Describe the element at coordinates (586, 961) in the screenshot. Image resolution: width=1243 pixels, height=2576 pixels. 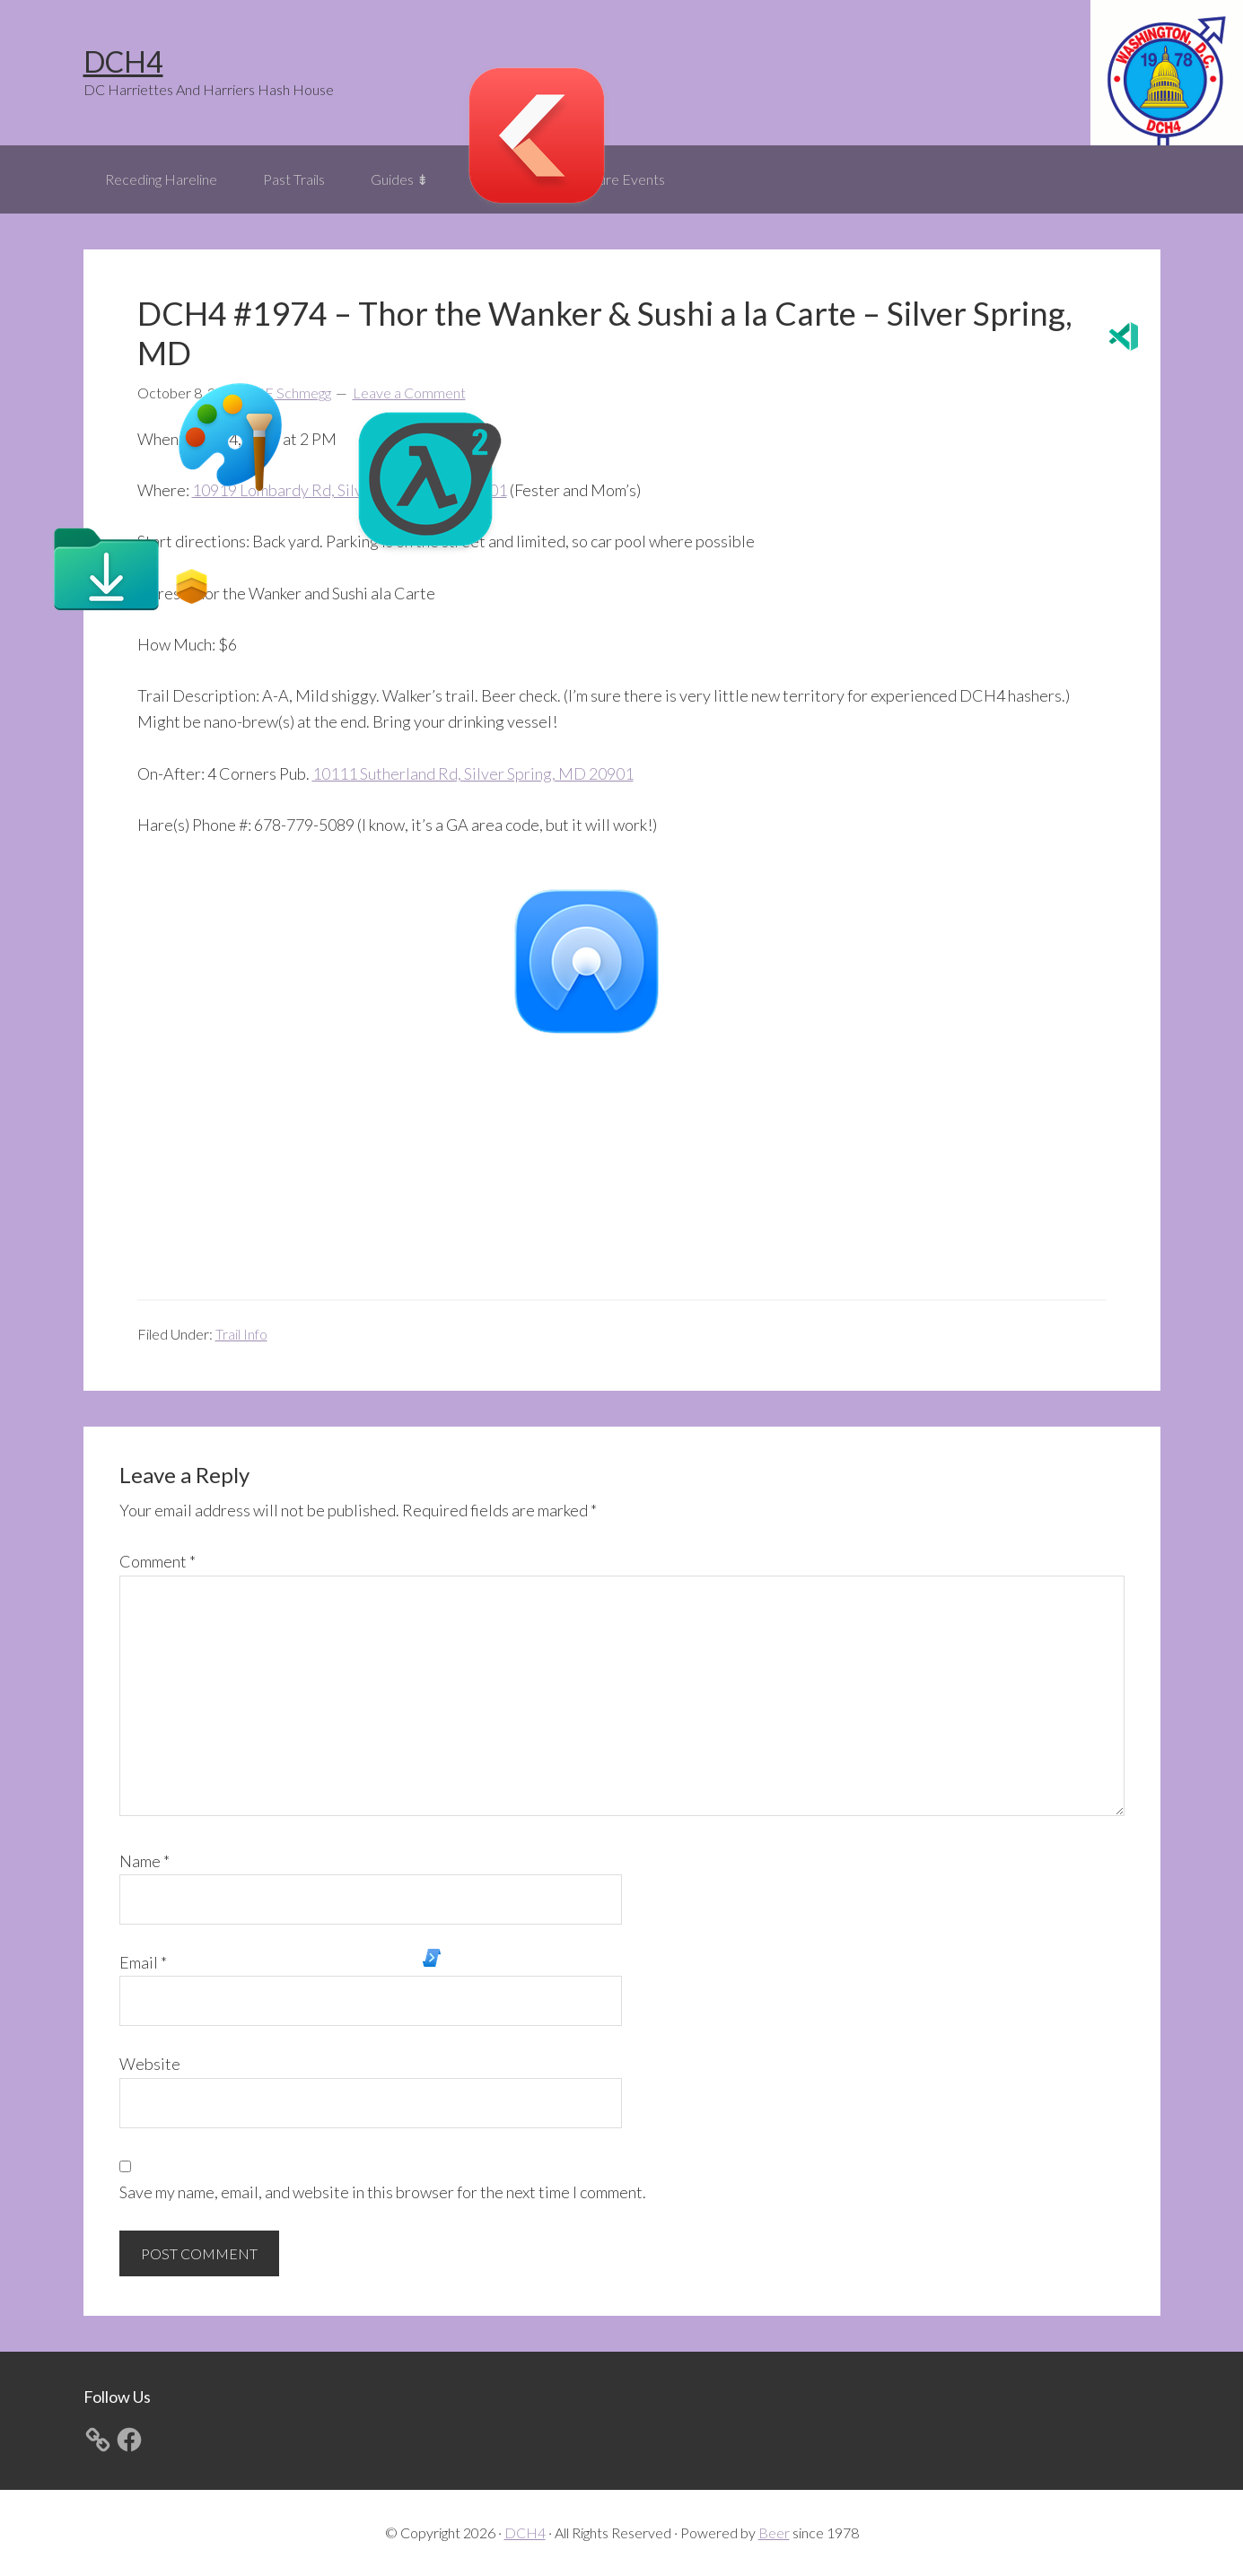
I see `open airdrop to share files with nearby devices` at that location.